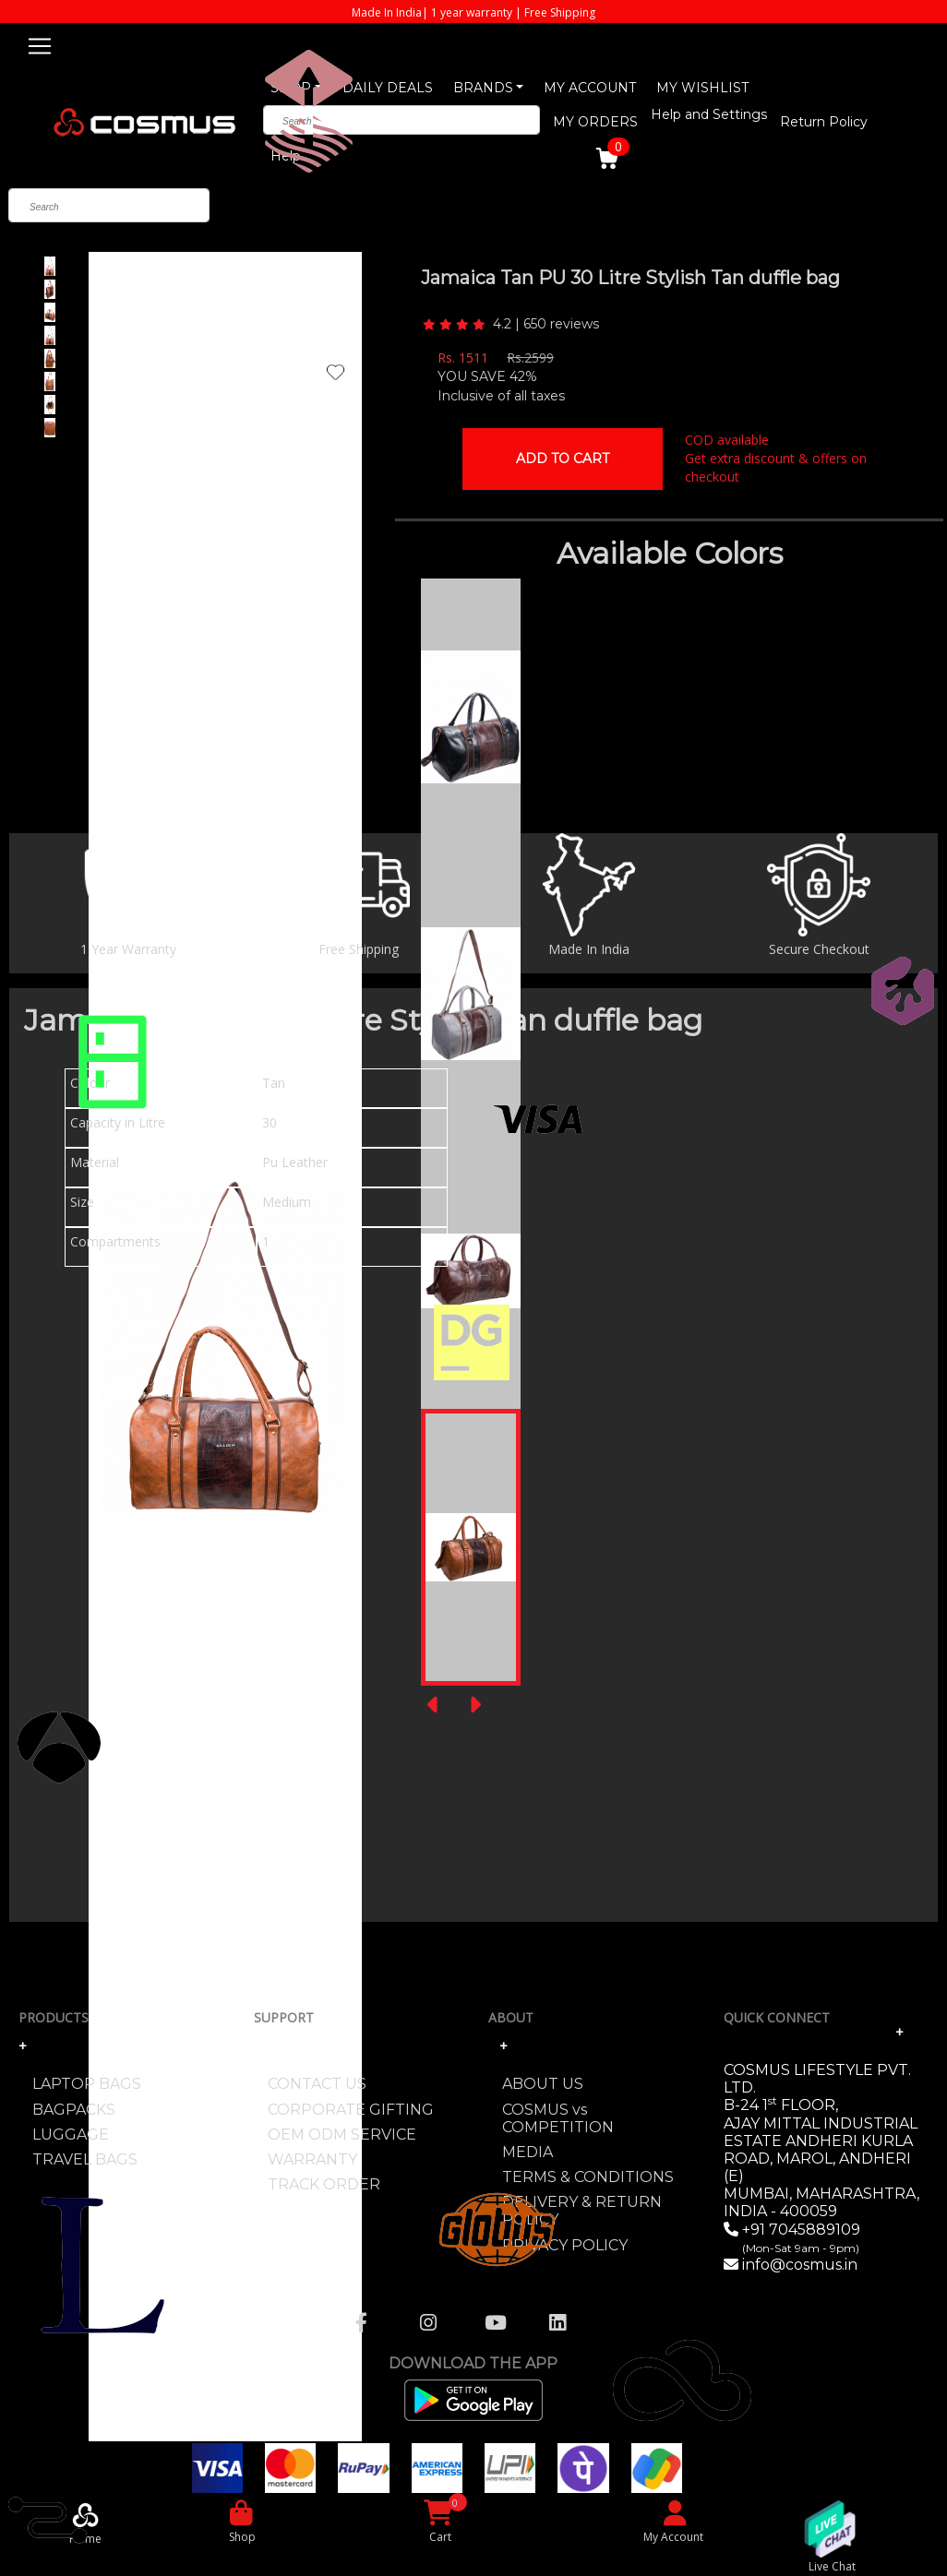 Image resolution: width=947 pixels, height=2576 pixels. What do you see at coordinates (308, 111) in the screenshot?
I see `flux brand logo` at bounding box center [308, 111].